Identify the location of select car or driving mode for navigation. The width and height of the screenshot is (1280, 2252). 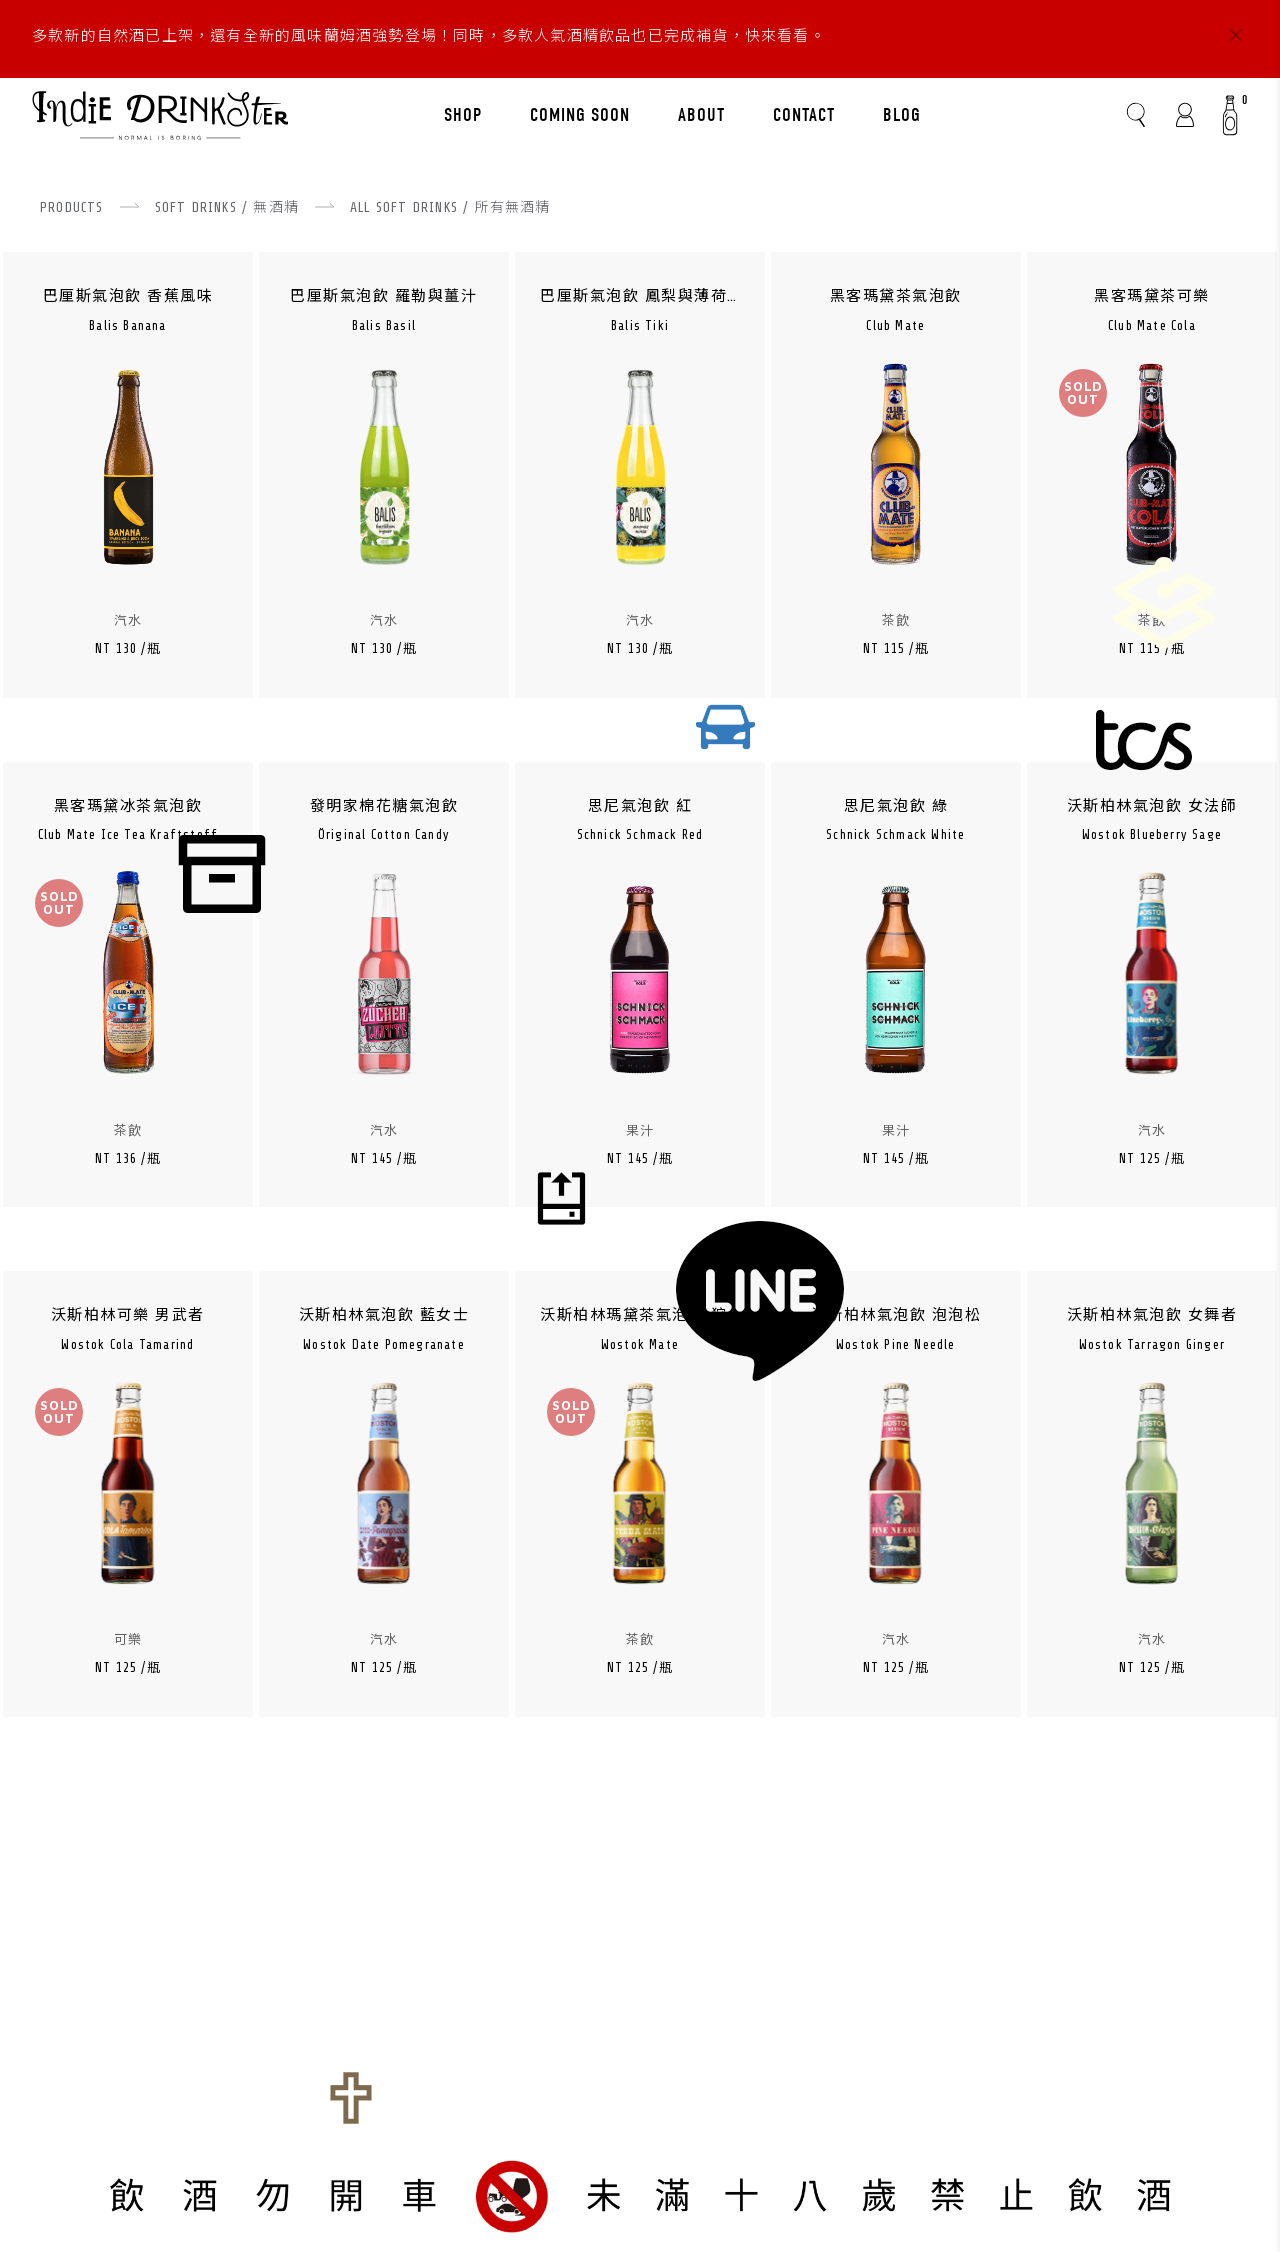
(725, 724).